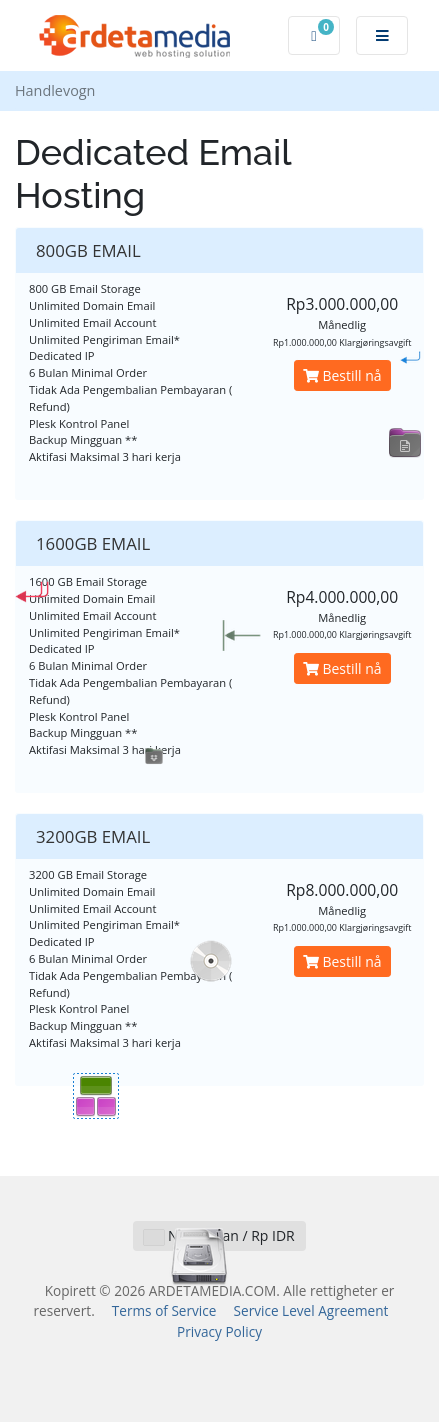 The height and width of the screenshot is (1422, 439). Describe the element at coordinates (154, 756) in the screenshot. I see `open dropbox synced folder` at that location.